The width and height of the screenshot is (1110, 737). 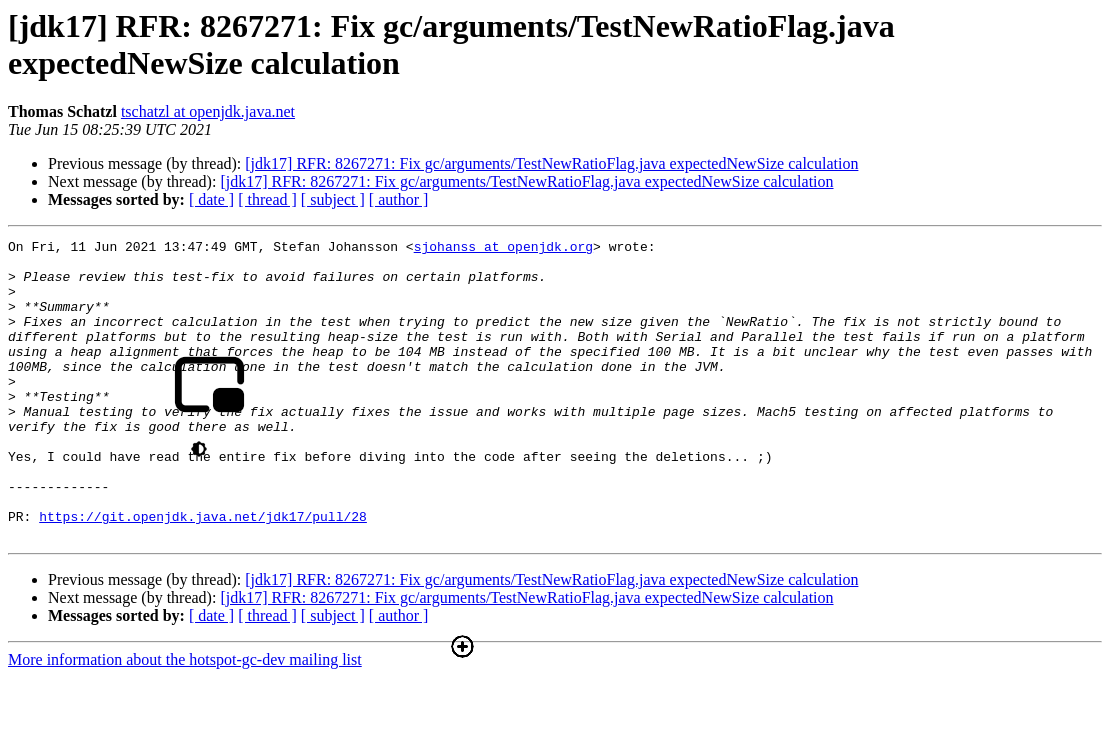 What do you see at coordinates (209, 384) in the screenshot?
I see `enable picture-in-picture mode` at bounding box center [209, 384].